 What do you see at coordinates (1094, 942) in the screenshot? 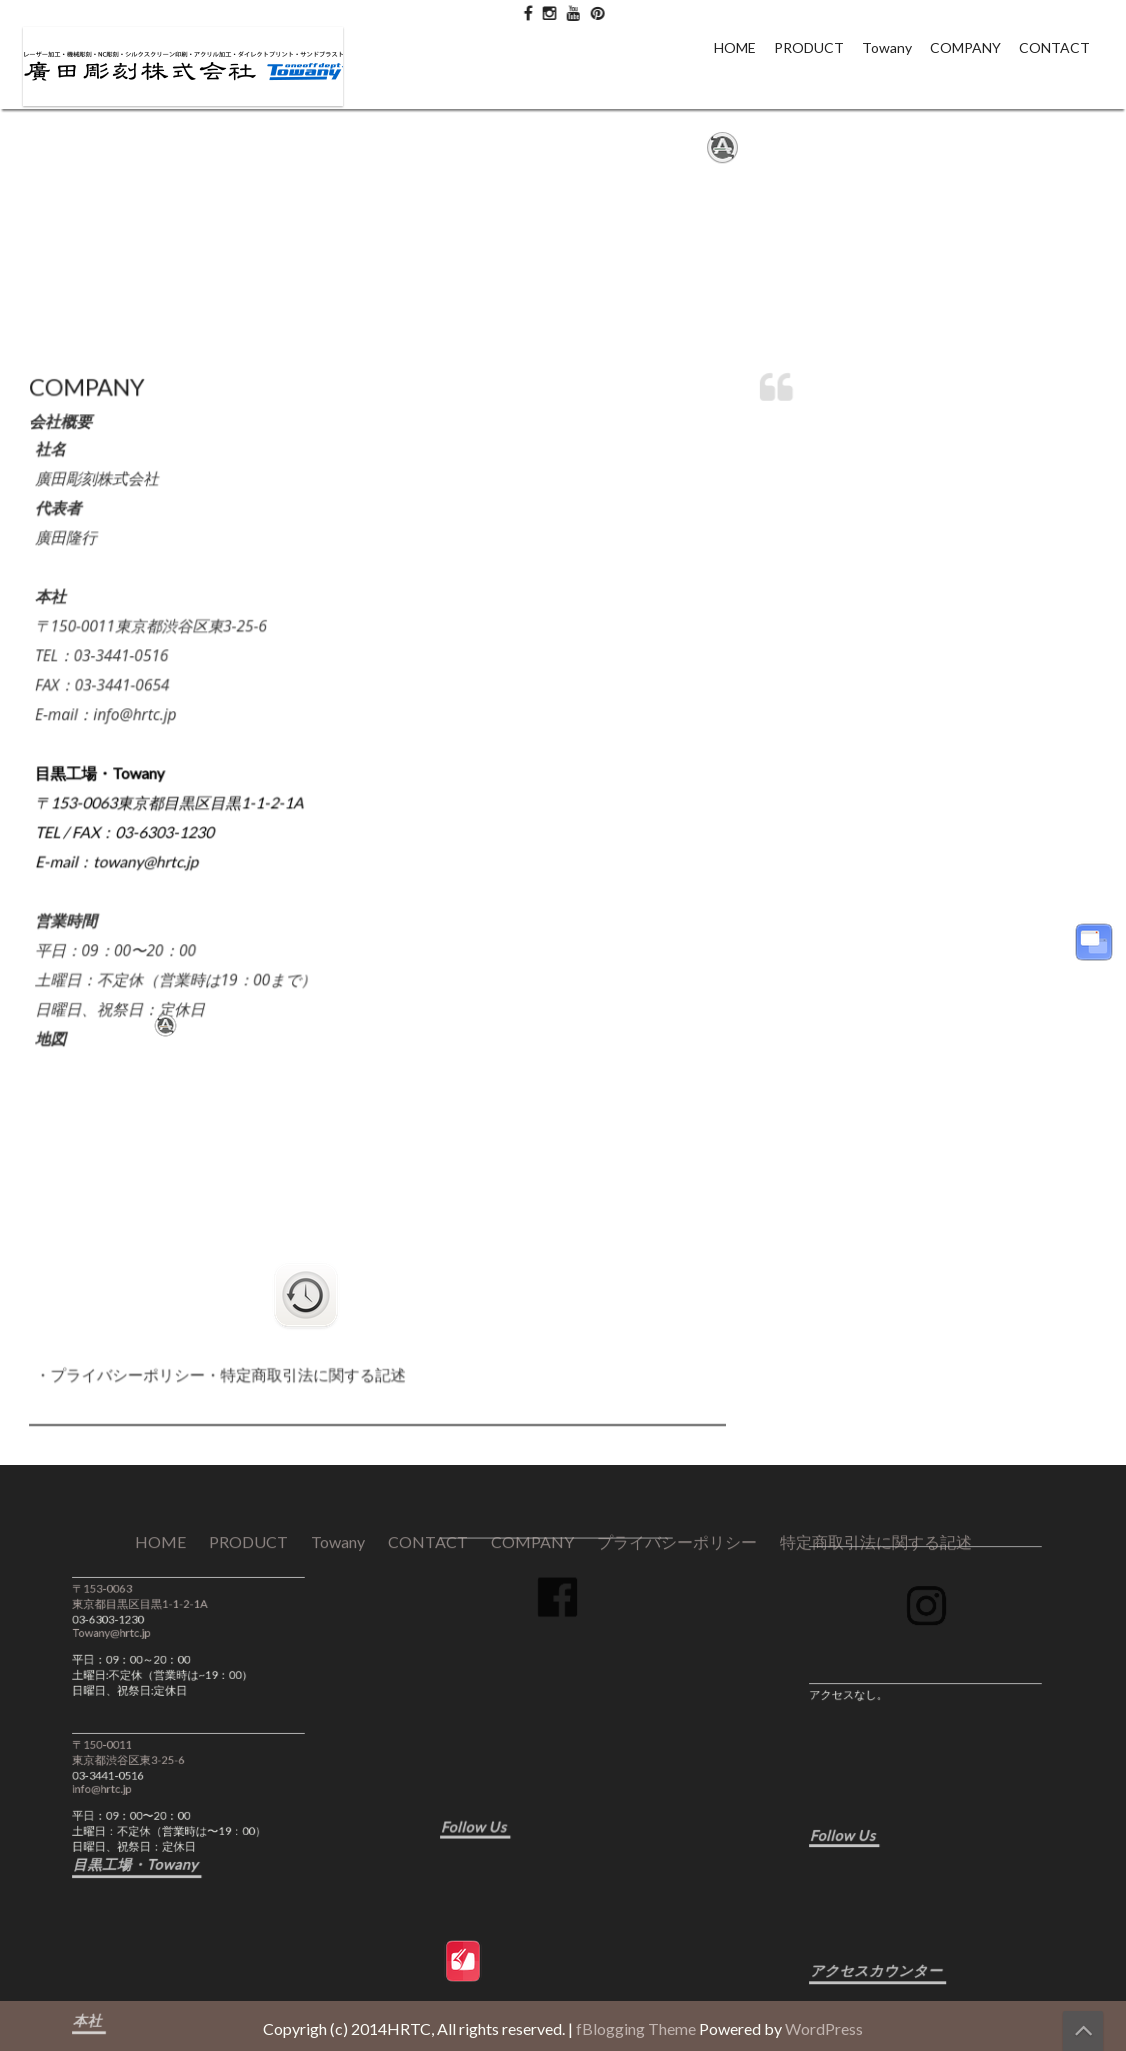
I see `open startup applications settings` at bounding box center [1094, 942].